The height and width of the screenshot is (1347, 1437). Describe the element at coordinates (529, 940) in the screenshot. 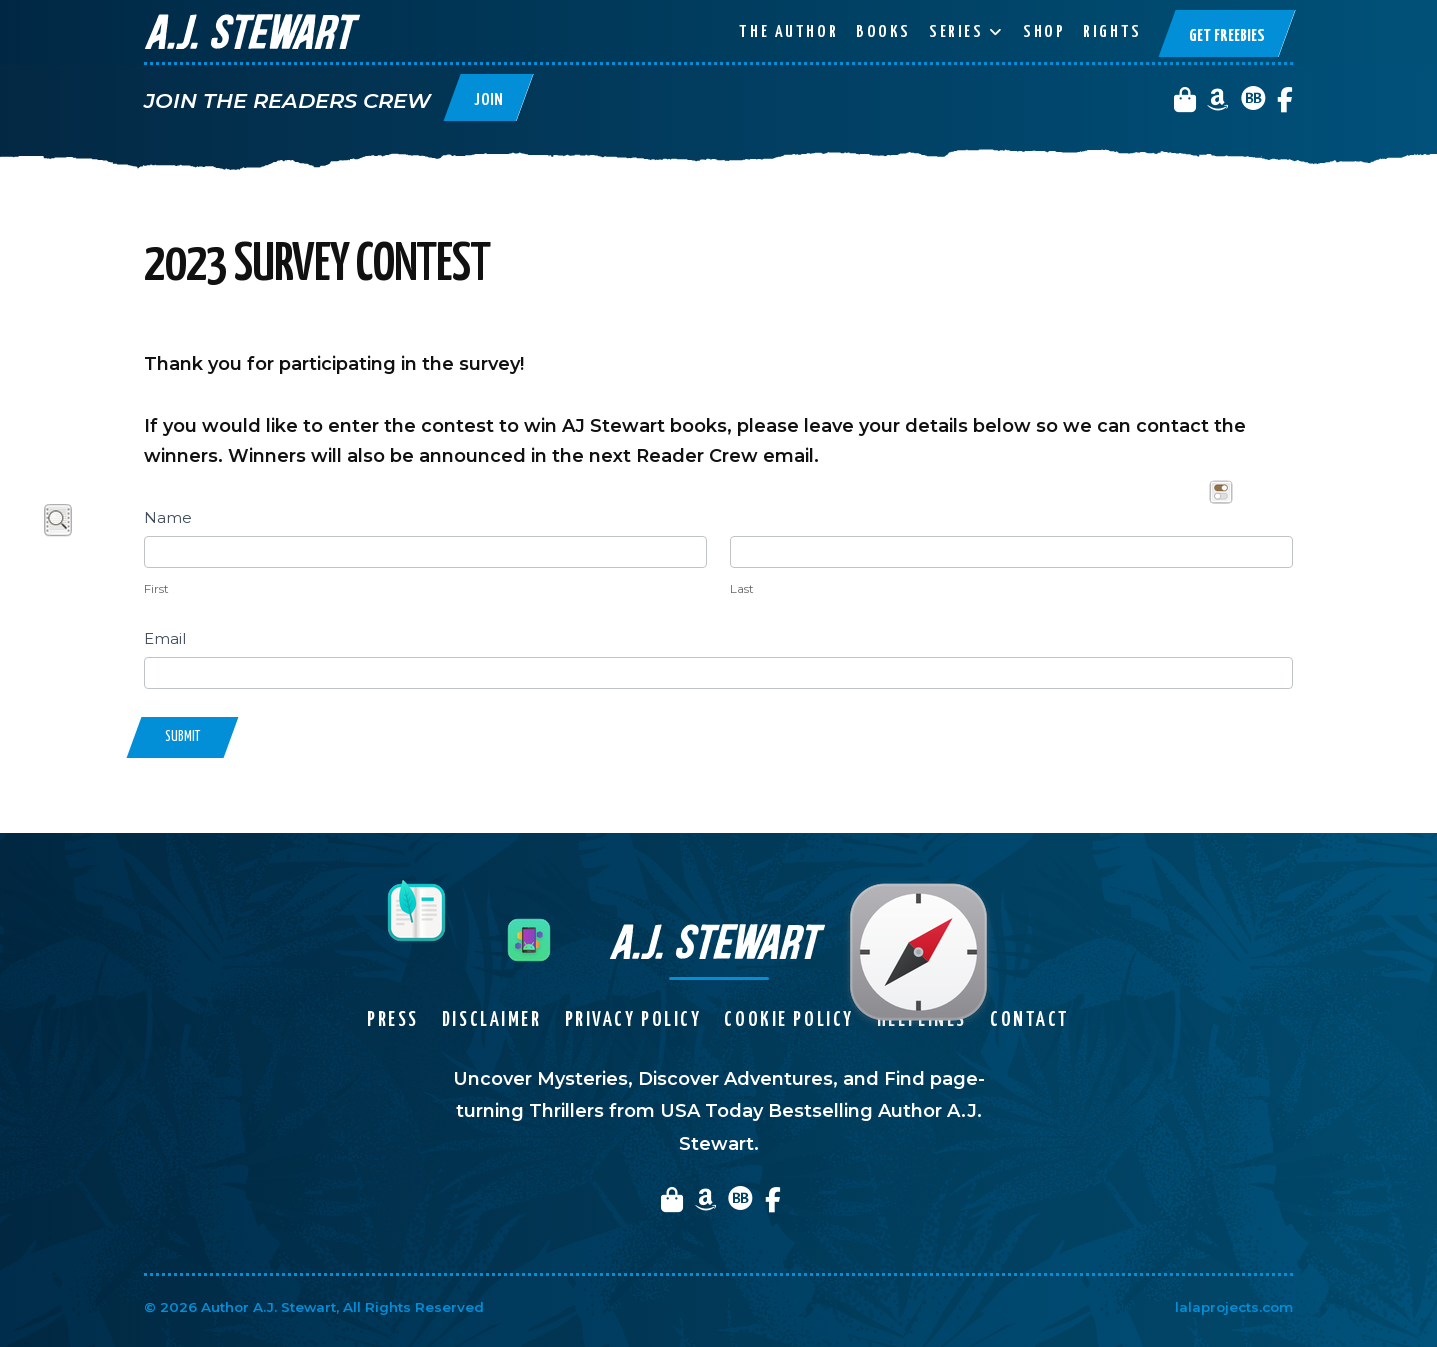

I see `launch guiscrcpy android screen mirroring app` at that location.